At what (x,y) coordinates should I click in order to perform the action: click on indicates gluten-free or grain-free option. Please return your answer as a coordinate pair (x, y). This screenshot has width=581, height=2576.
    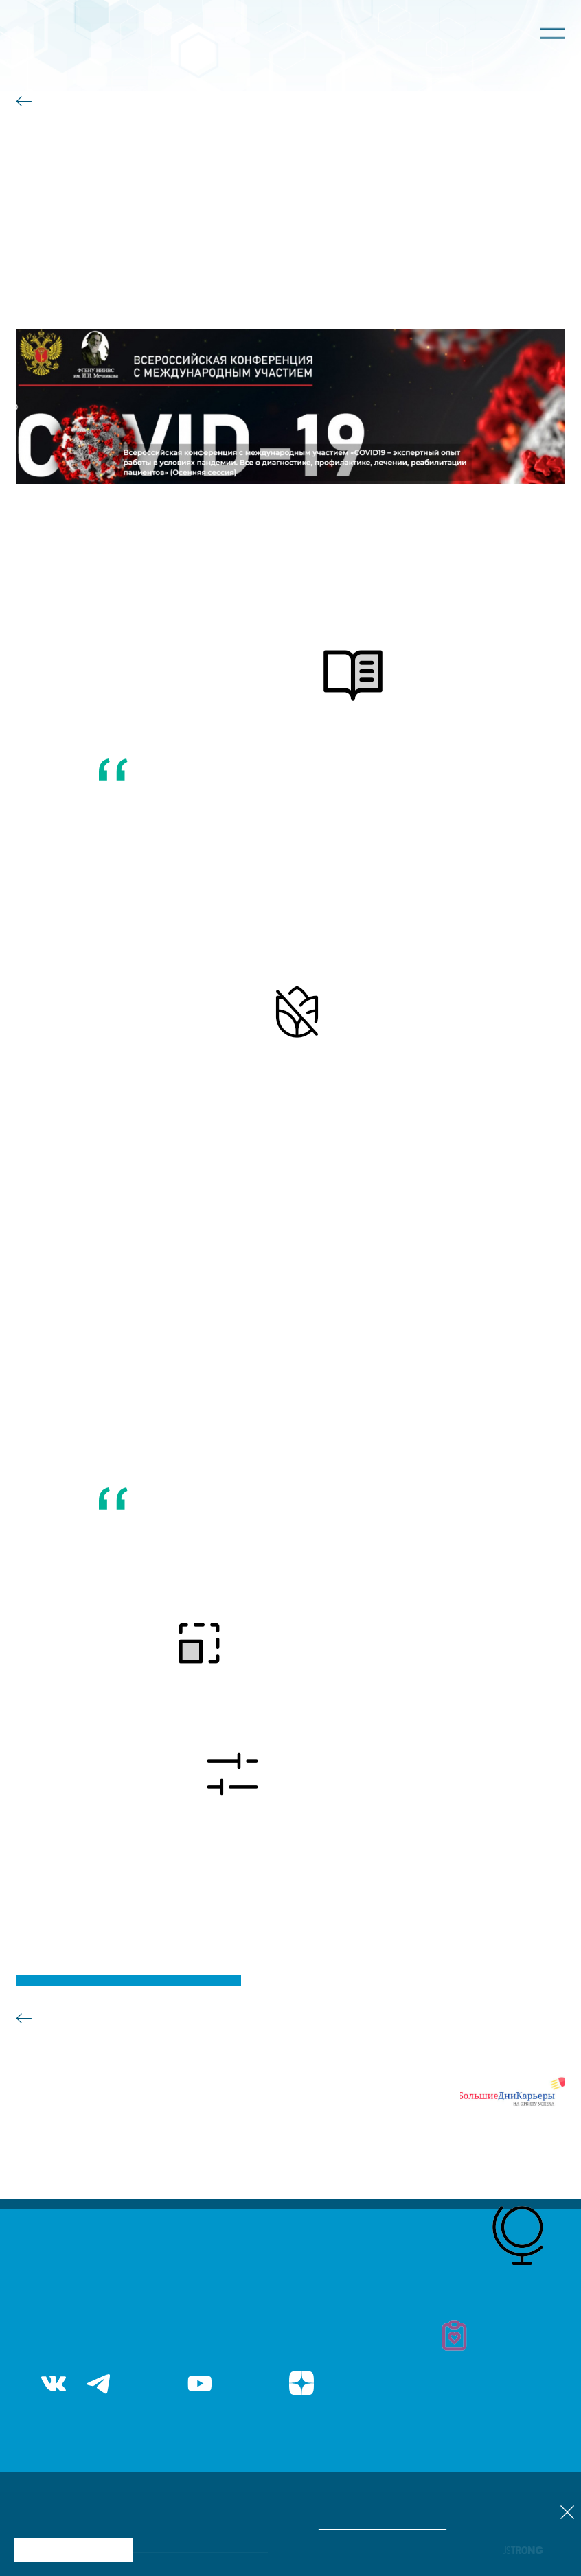
    Looking at the image, I should click on (297, 1012).